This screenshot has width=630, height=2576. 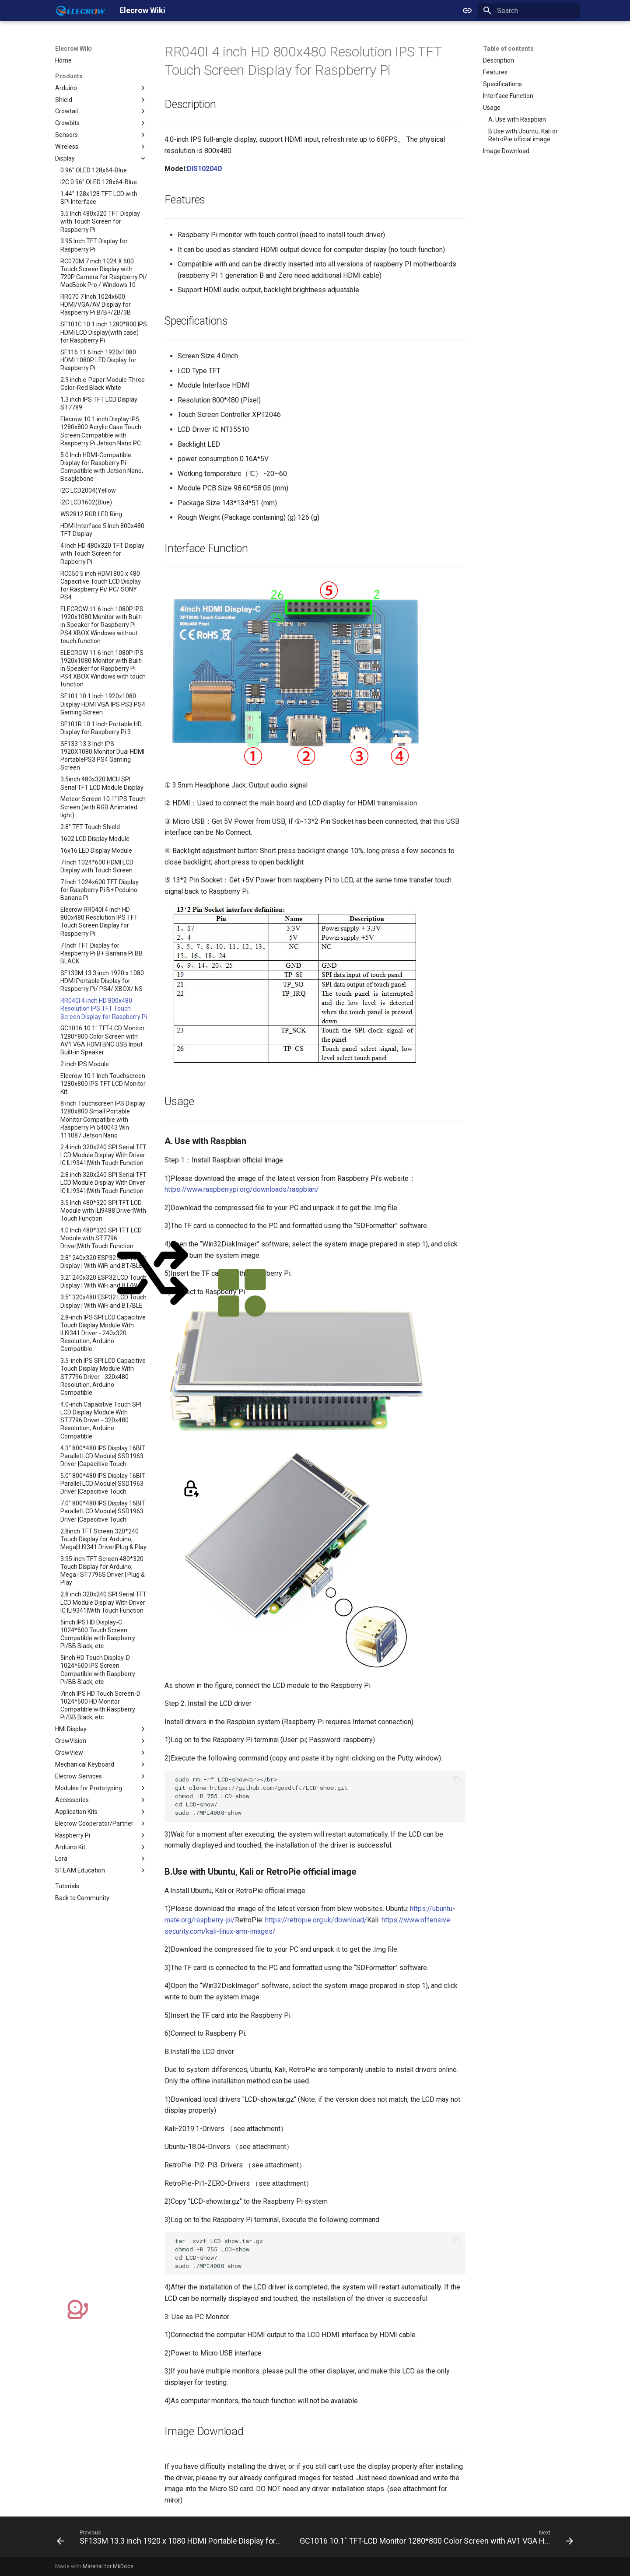 What do you see at coordinates (191, 1488) in the screenshot?
I see `indicates encrypted or secure connection` at bounding box center [191, 1488].